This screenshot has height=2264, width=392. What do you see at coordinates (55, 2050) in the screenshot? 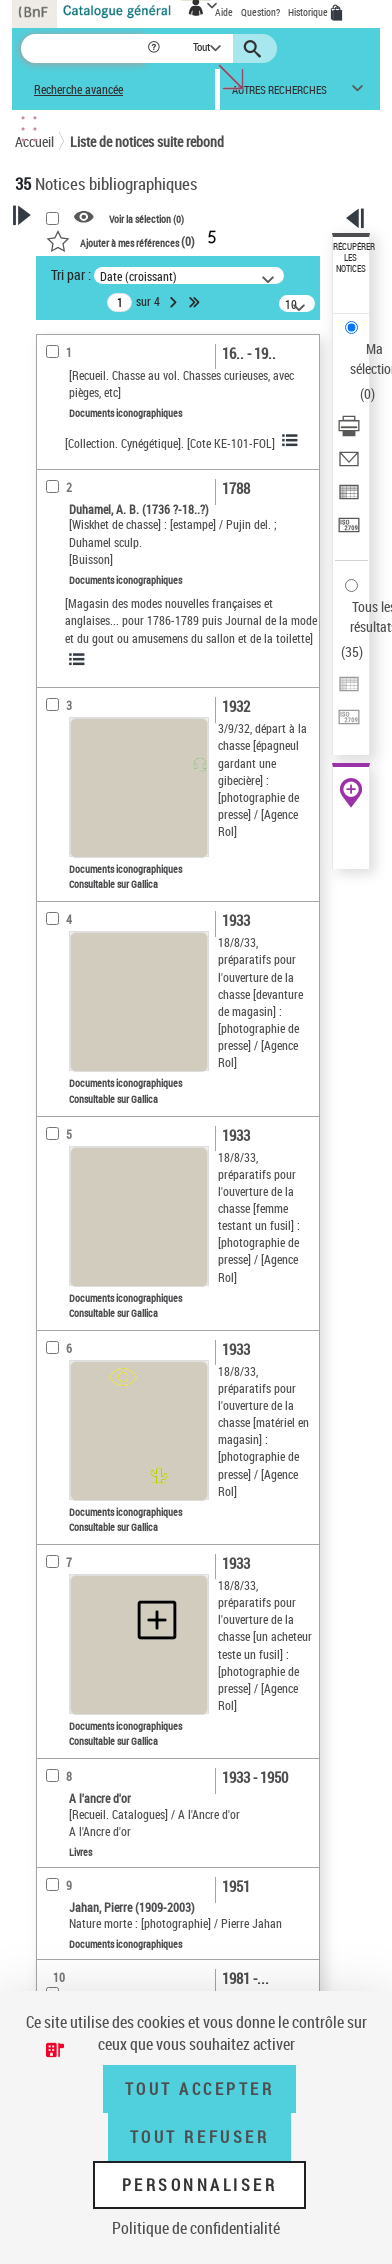
I see `view government or official building location` at bounding box center [55, 2050].